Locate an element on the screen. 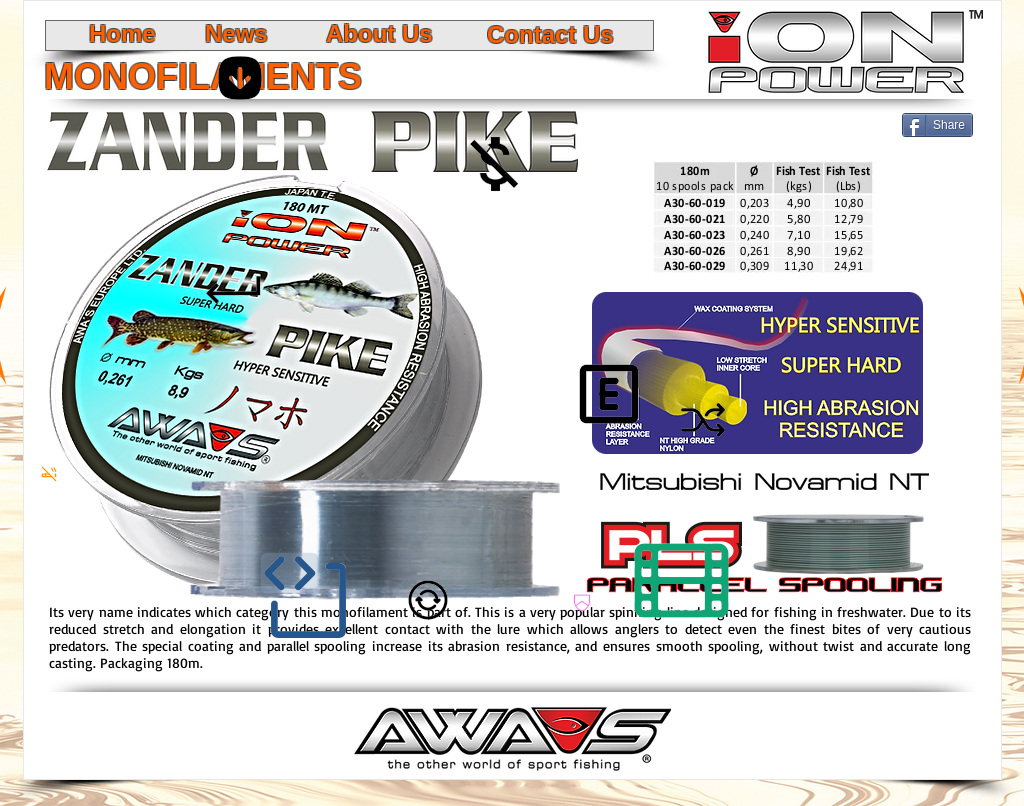 This screenshot has height=806, width=1024. shuffle playback order is located at coordinates (703, 420).